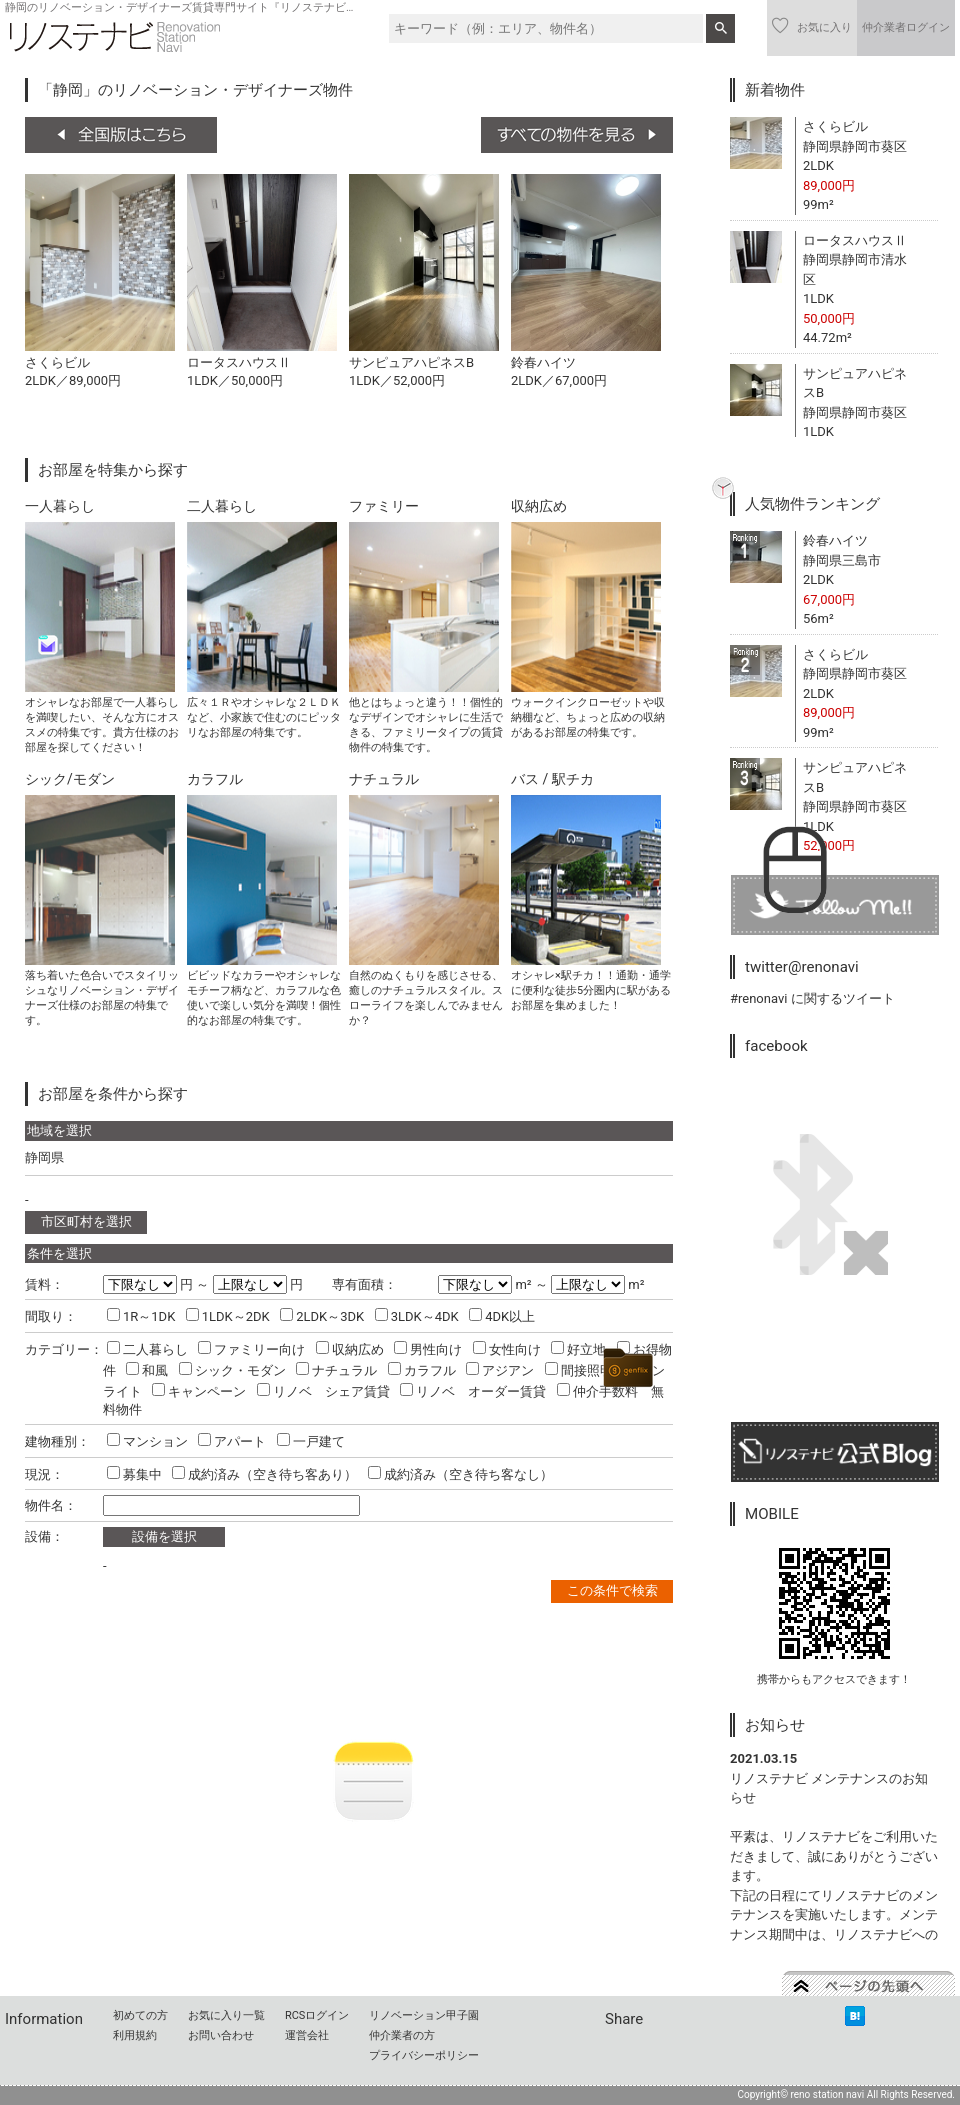  What do you see at coordinates (628, 1369) in the screenshot?
I see `open genflix media folder` at bounding box center [628, 1369].